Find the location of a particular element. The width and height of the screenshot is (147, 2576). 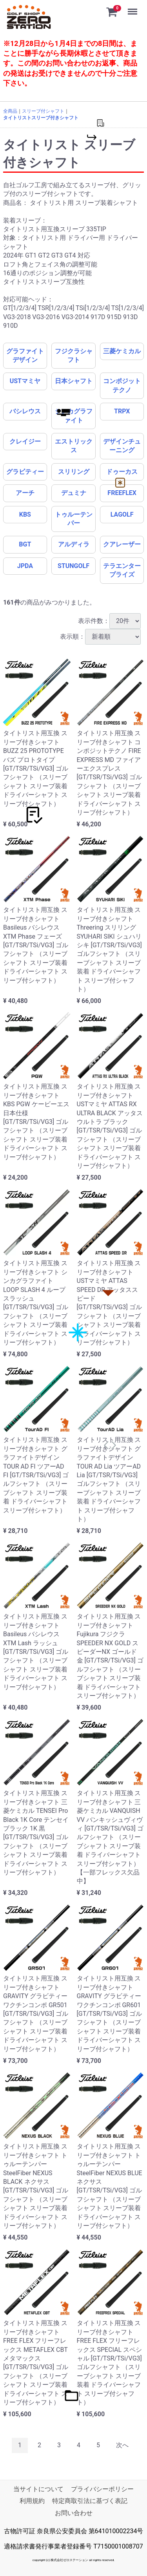

indicates a featured or highlighted item is located at coordinates (78, 1333).